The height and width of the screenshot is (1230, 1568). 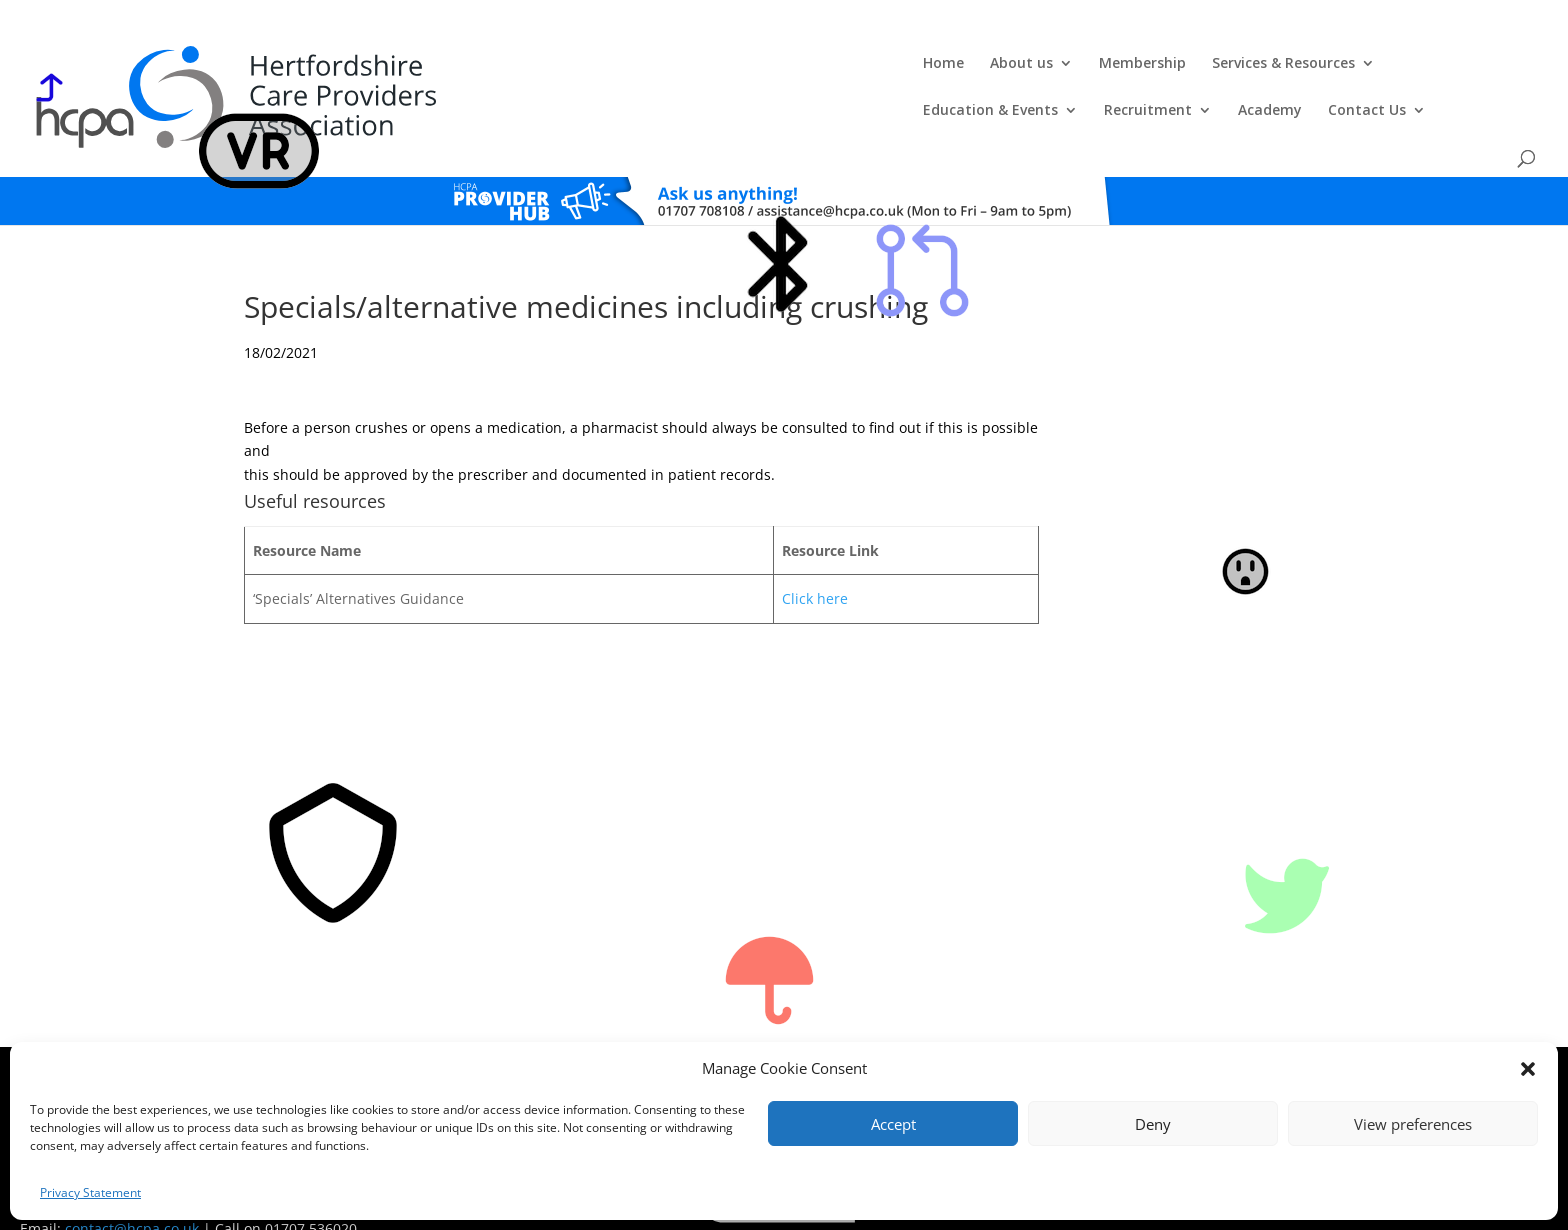 I want to click on indicates power outlet or electrical socket availability, so click(x=1245, y=571).